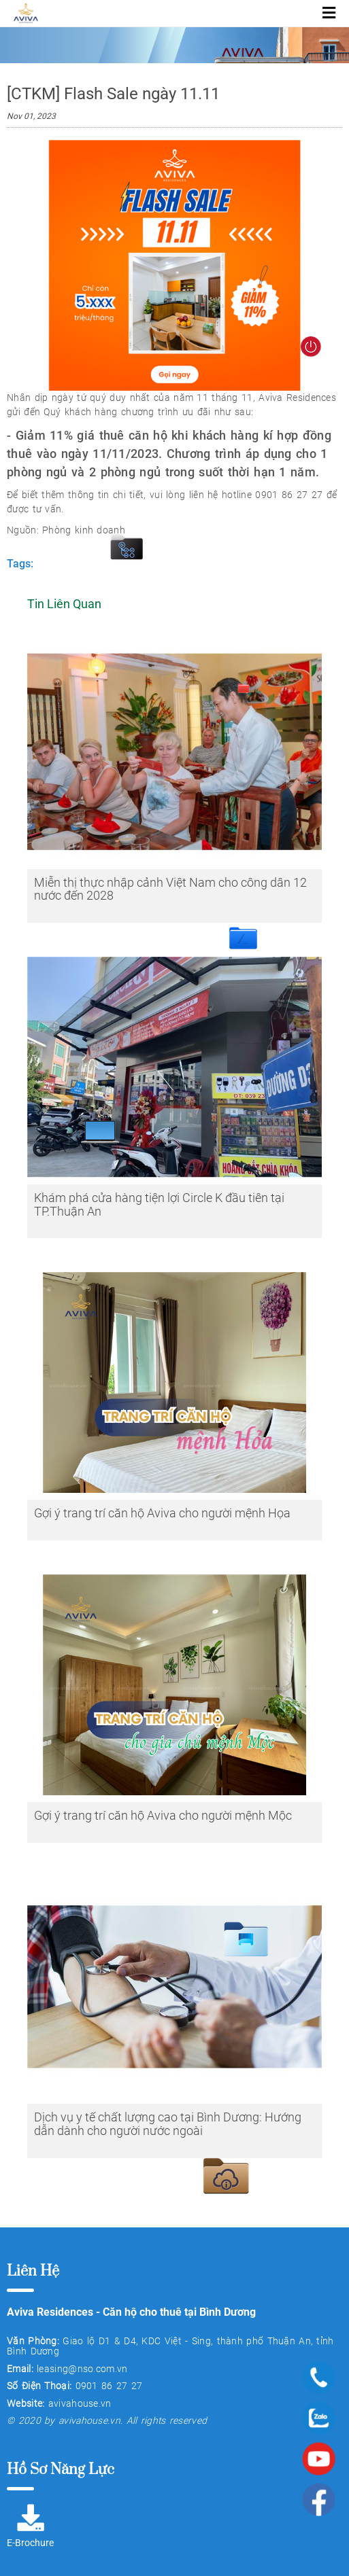  What do you see at coordinates (244, 688) in the screenshot?
I see `open your games folder` at bounding box center [244, 688].